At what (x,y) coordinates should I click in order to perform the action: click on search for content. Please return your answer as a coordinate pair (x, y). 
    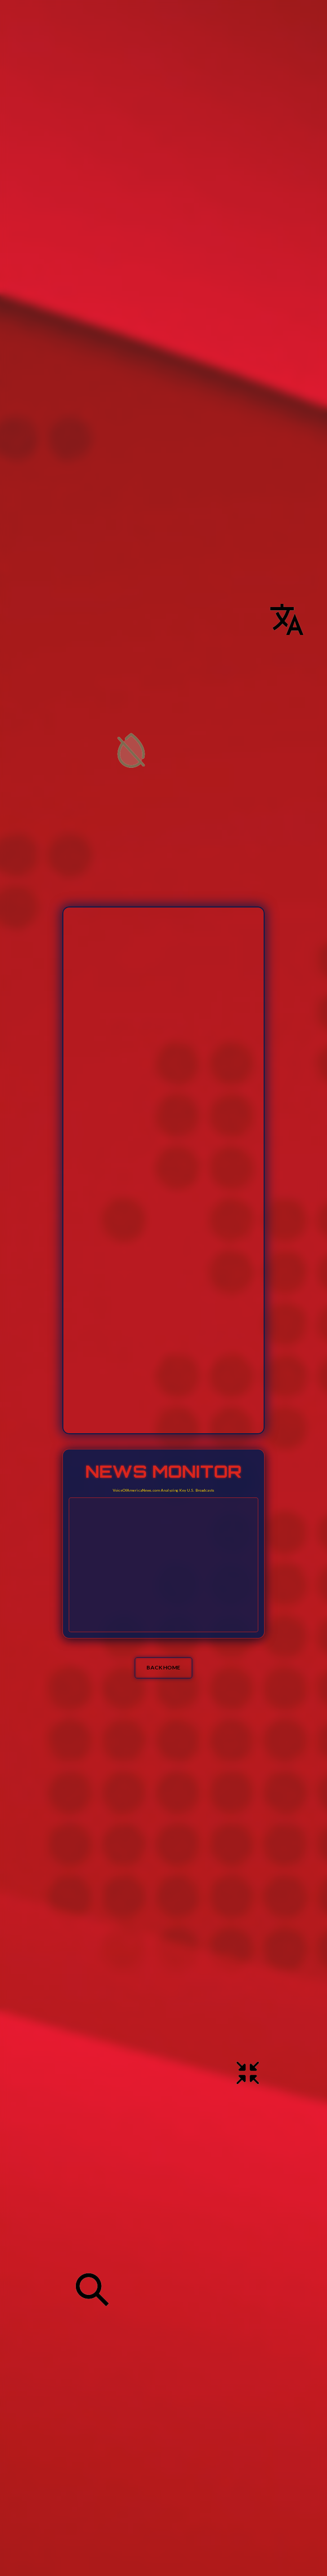
    Looking at the image, I should click on (92, 2290).